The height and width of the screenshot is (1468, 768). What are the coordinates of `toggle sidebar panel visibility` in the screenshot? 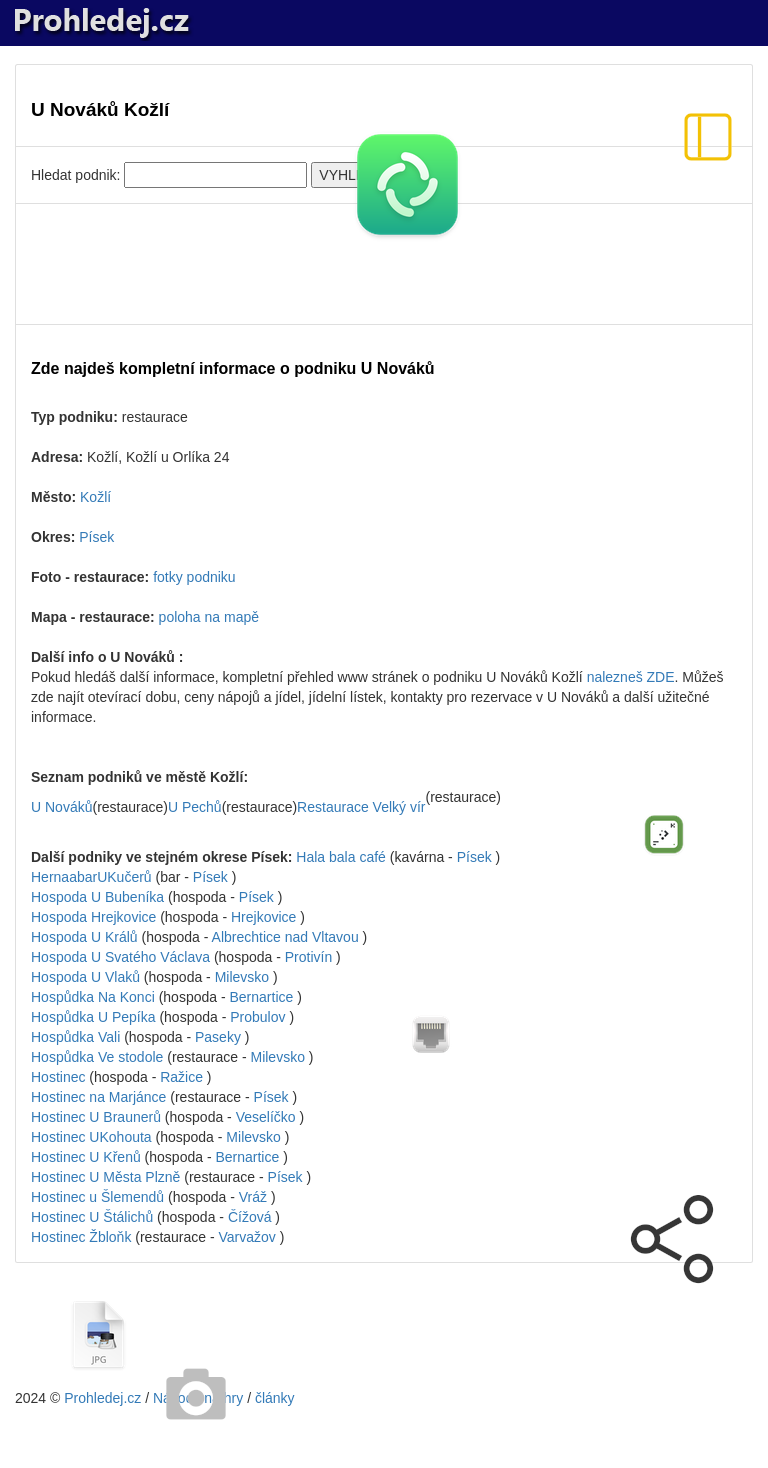 It's located at (708, 137).